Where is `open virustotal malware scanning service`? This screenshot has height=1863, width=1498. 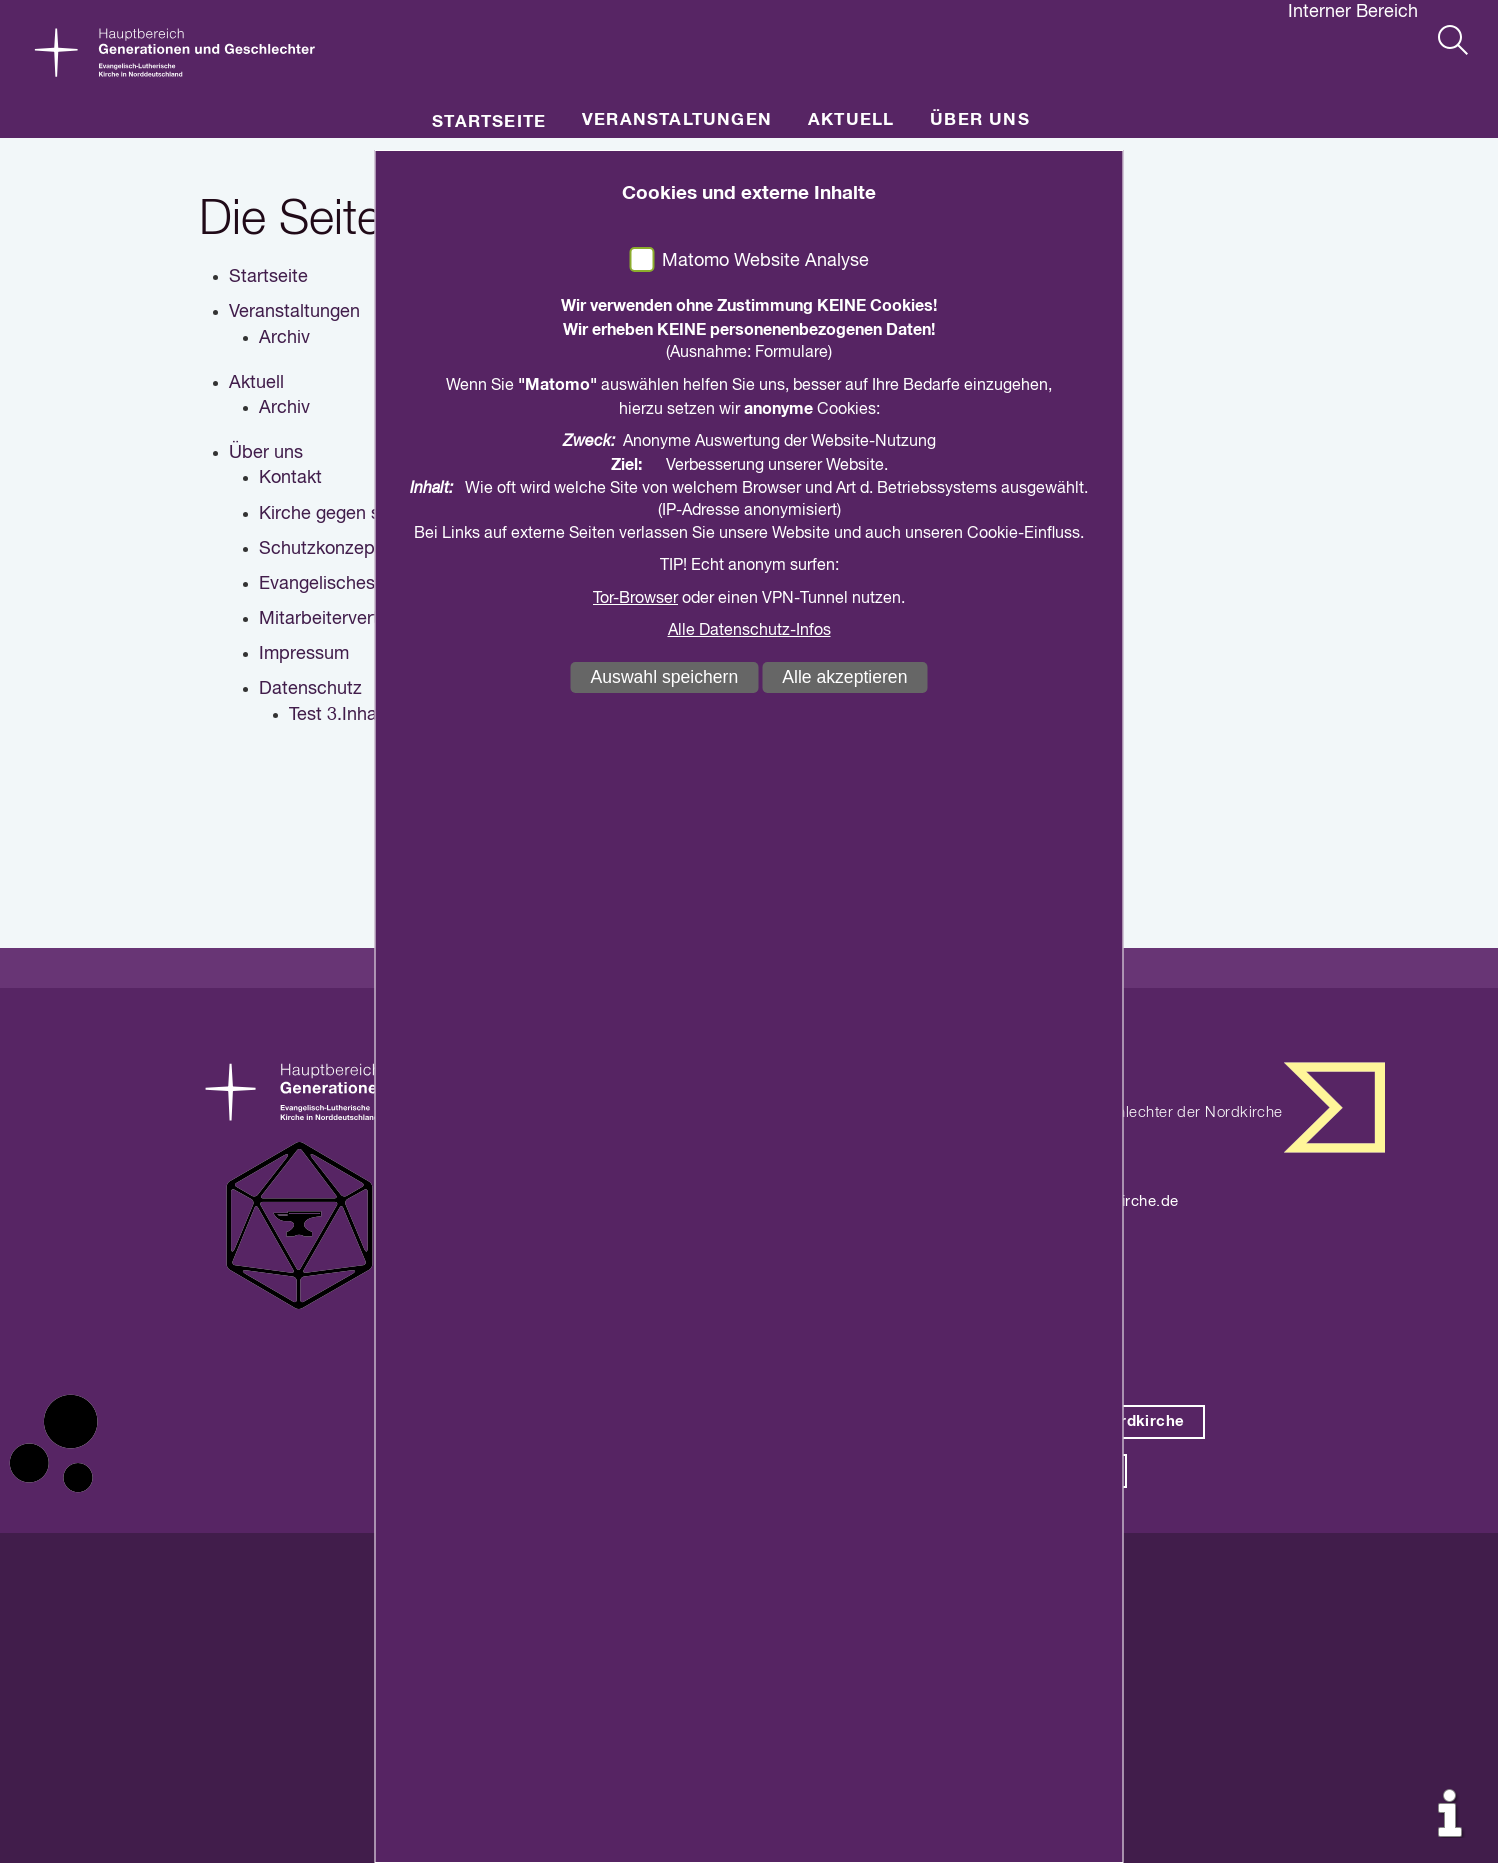
open virustotal malware scanning service is located at coordinates (1334, 1107).